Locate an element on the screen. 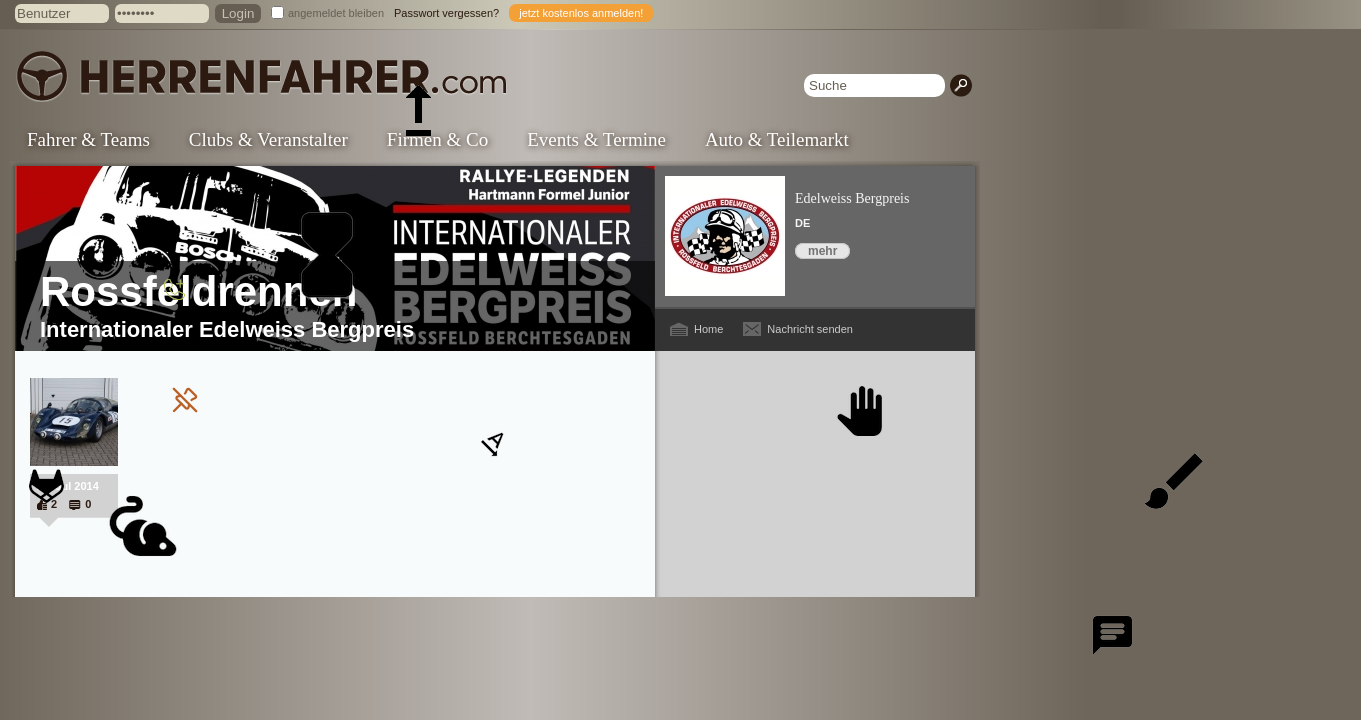  open chat or messaging is located at coordinates (1112, 635).